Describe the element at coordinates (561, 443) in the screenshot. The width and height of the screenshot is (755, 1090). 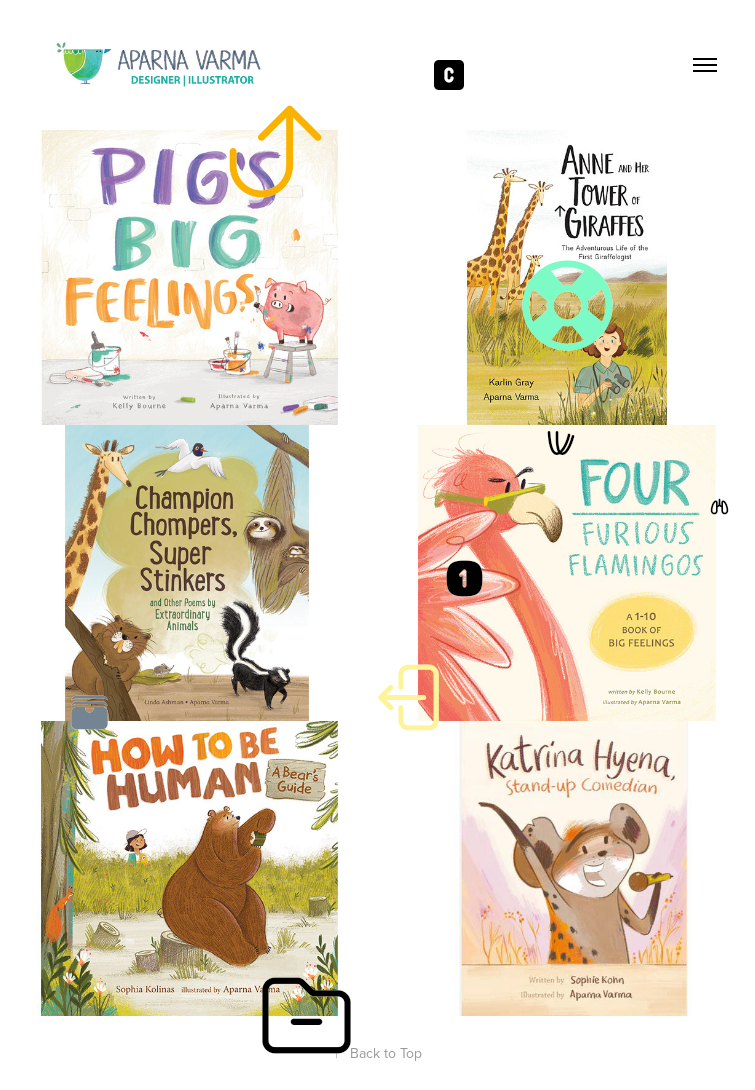
I see `open windy weather app` at that location.